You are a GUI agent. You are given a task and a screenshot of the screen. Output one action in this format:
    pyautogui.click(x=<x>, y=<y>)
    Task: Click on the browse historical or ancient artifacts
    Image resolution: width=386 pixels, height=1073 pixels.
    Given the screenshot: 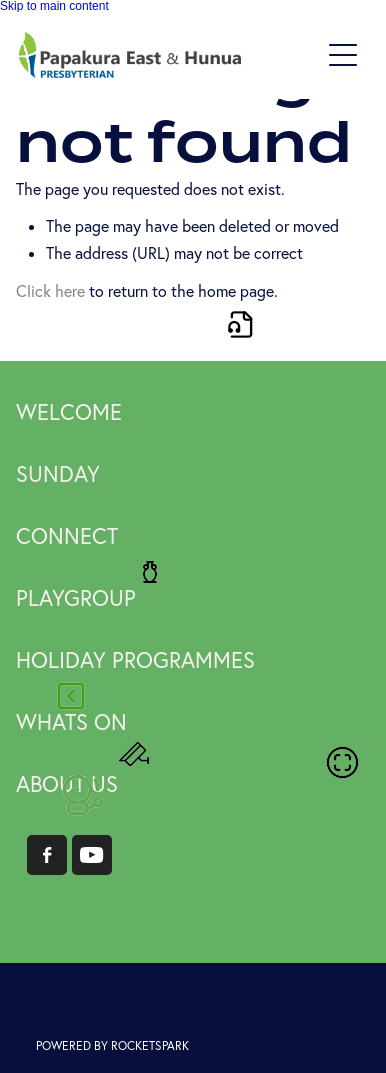 What is the action you would take?
    pyautogui.click(x=150, y=572)
    